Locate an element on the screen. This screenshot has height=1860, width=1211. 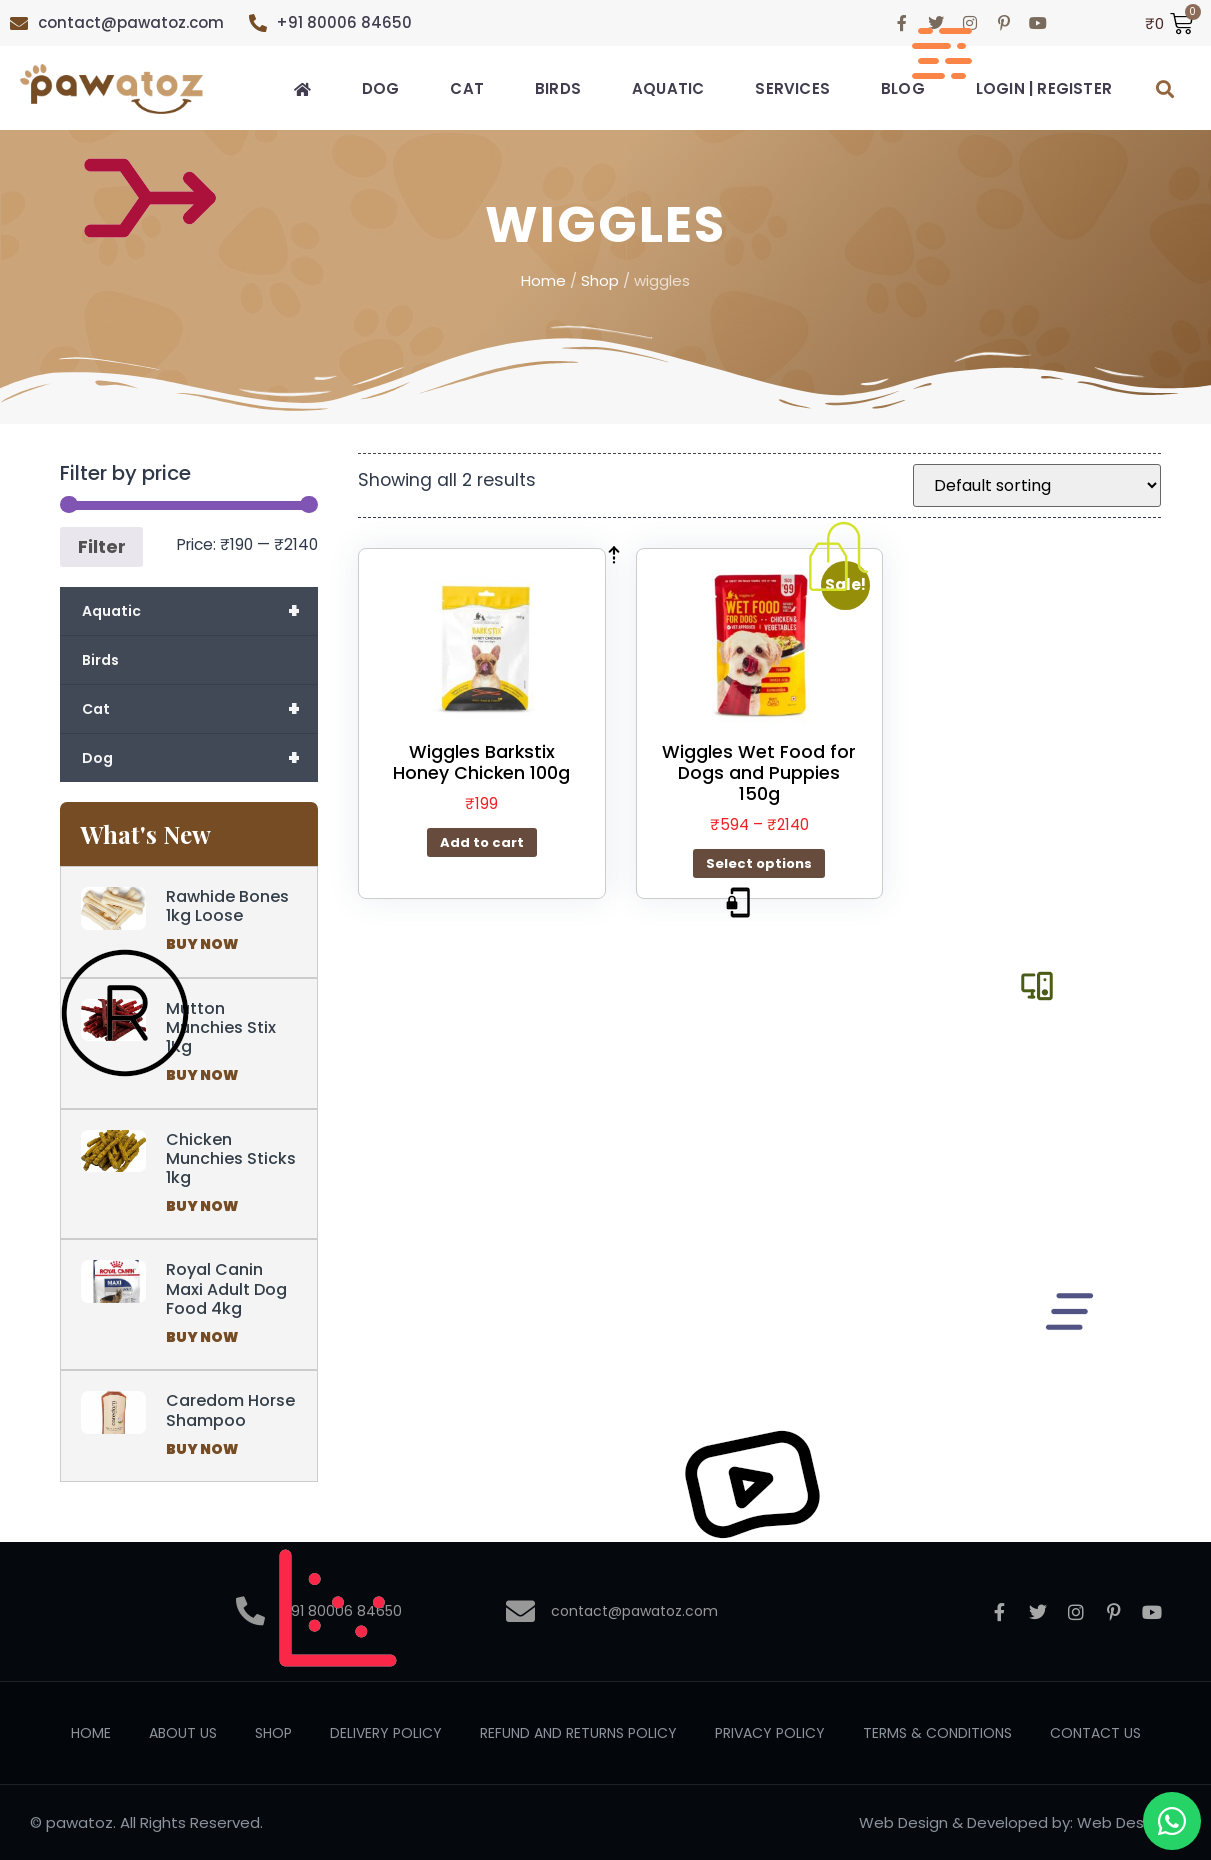
view scatter plot data is located at coordinates (338, 1608).